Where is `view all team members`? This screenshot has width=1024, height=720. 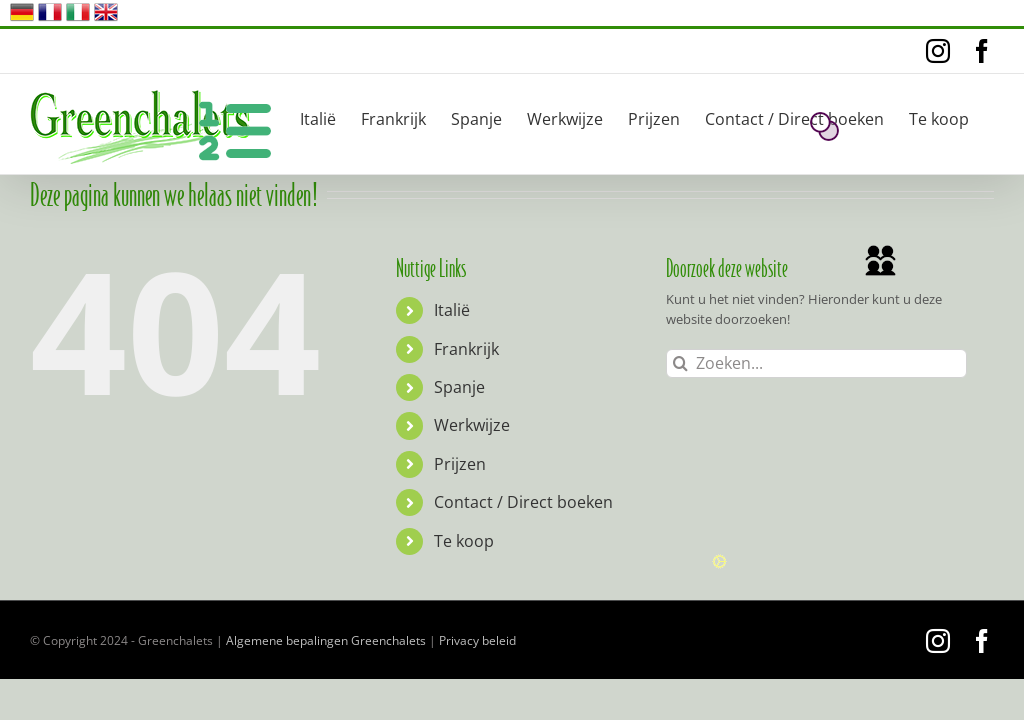 view all team members is located at coordinates (880, 260).